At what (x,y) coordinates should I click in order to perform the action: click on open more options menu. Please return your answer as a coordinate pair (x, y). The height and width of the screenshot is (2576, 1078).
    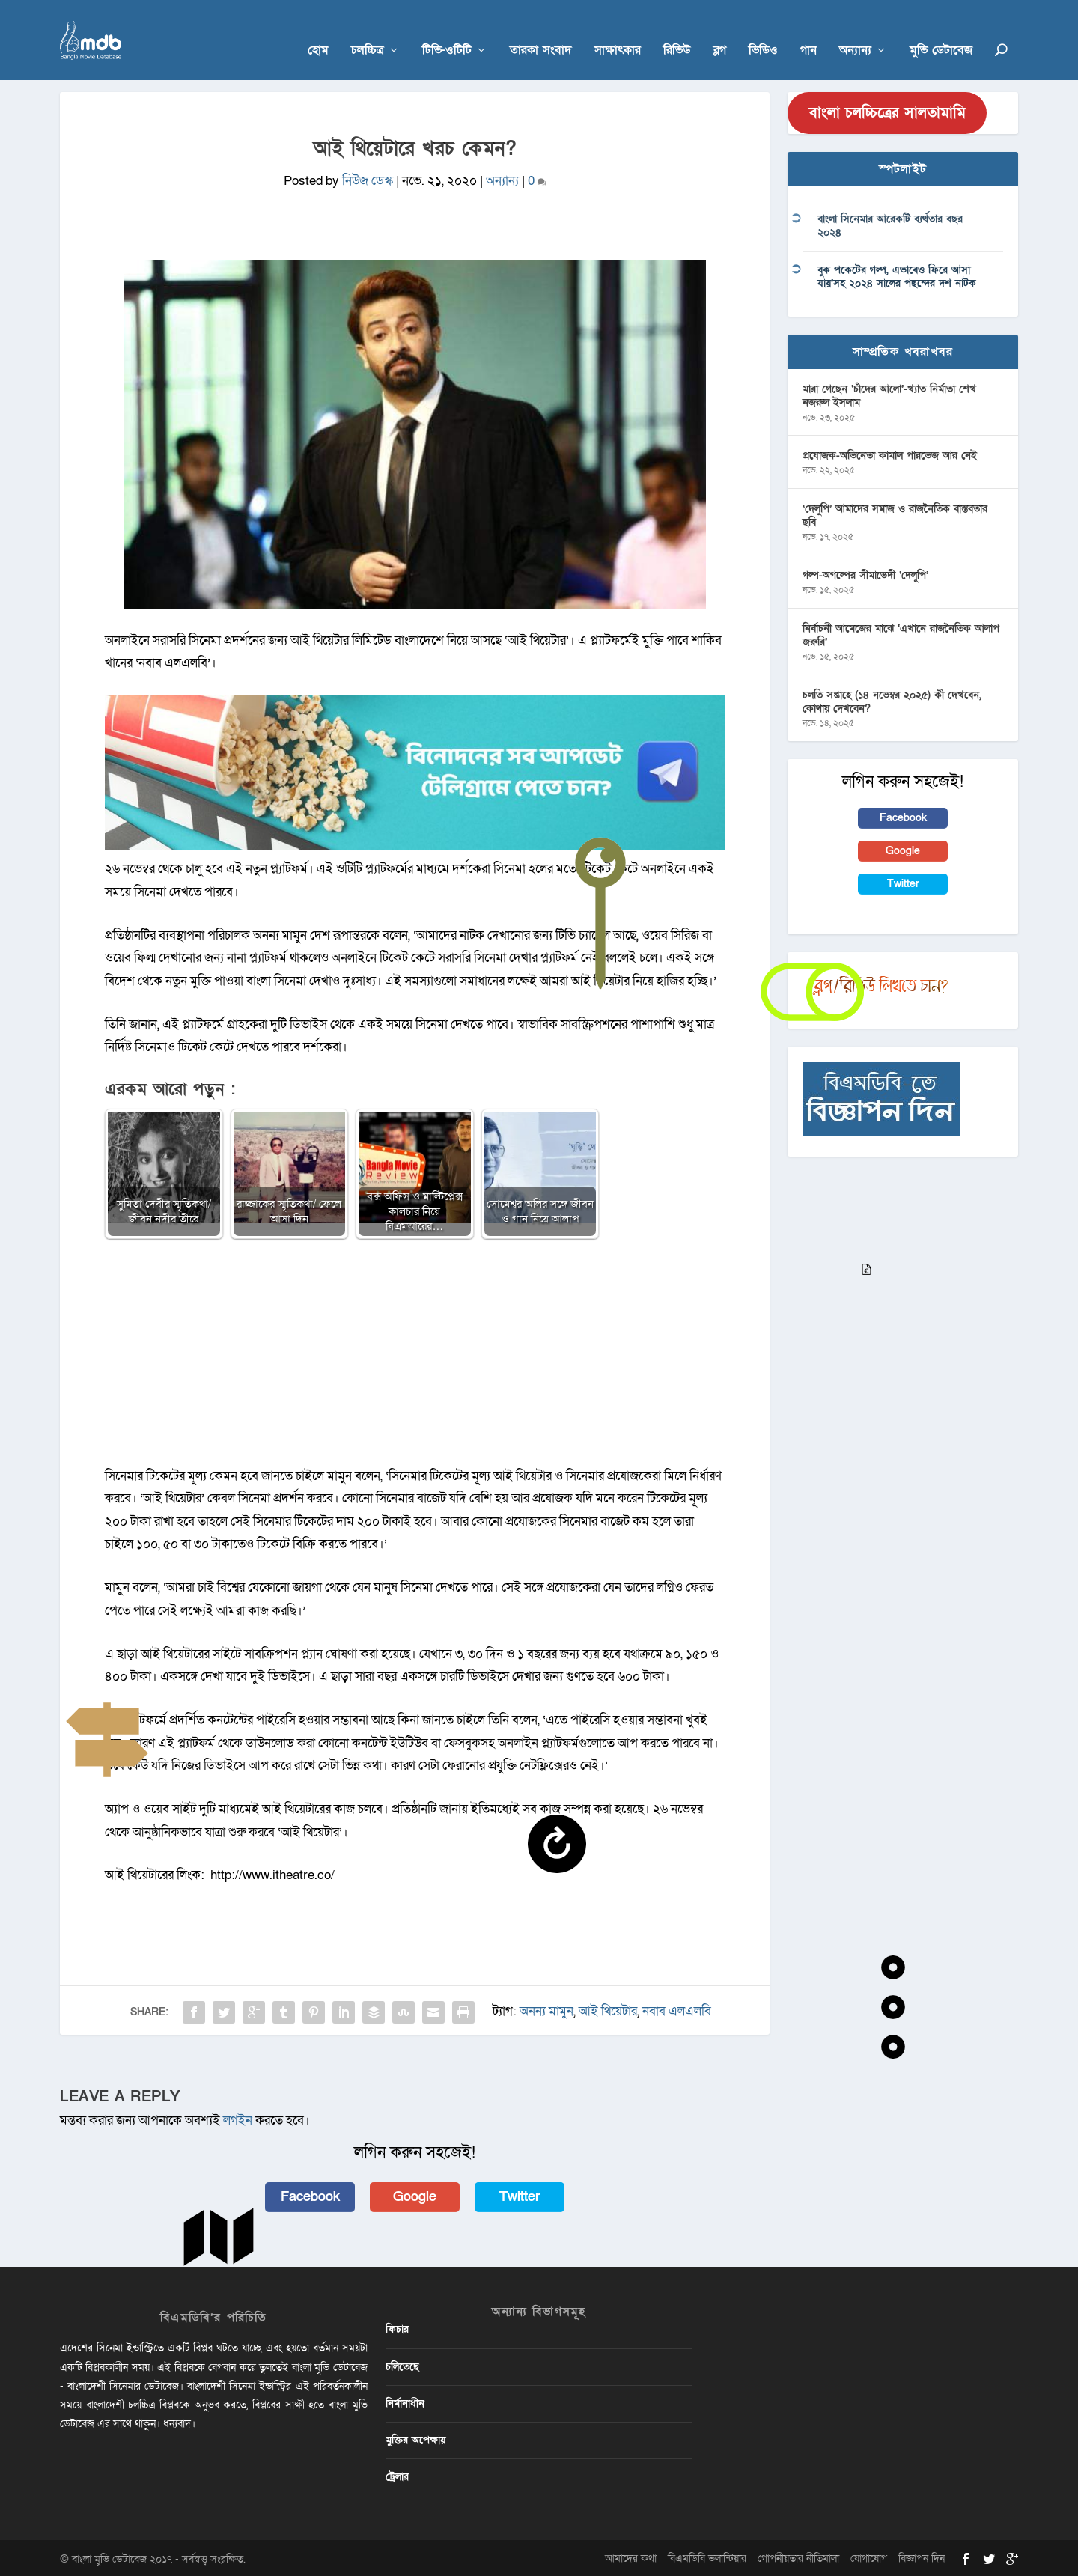
    Looking at the image, I should click on (893, 2007).